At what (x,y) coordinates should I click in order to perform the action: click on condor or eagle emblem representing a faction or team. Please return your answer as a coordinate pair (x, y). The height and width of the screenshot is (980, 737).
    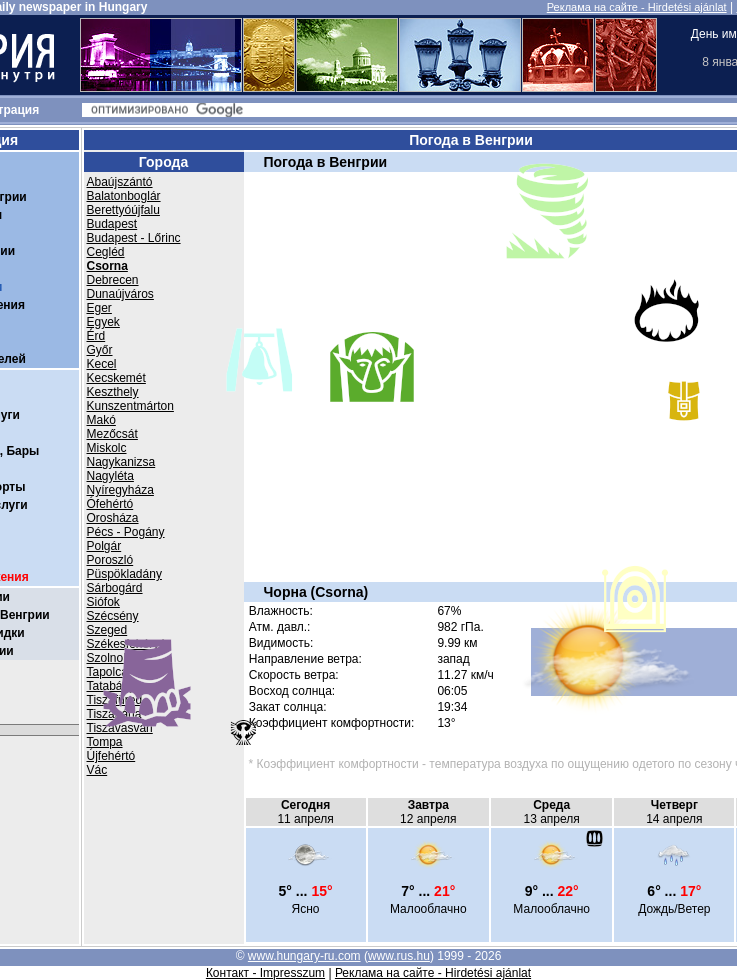
    Looking at the image, I should click on (243, 732).